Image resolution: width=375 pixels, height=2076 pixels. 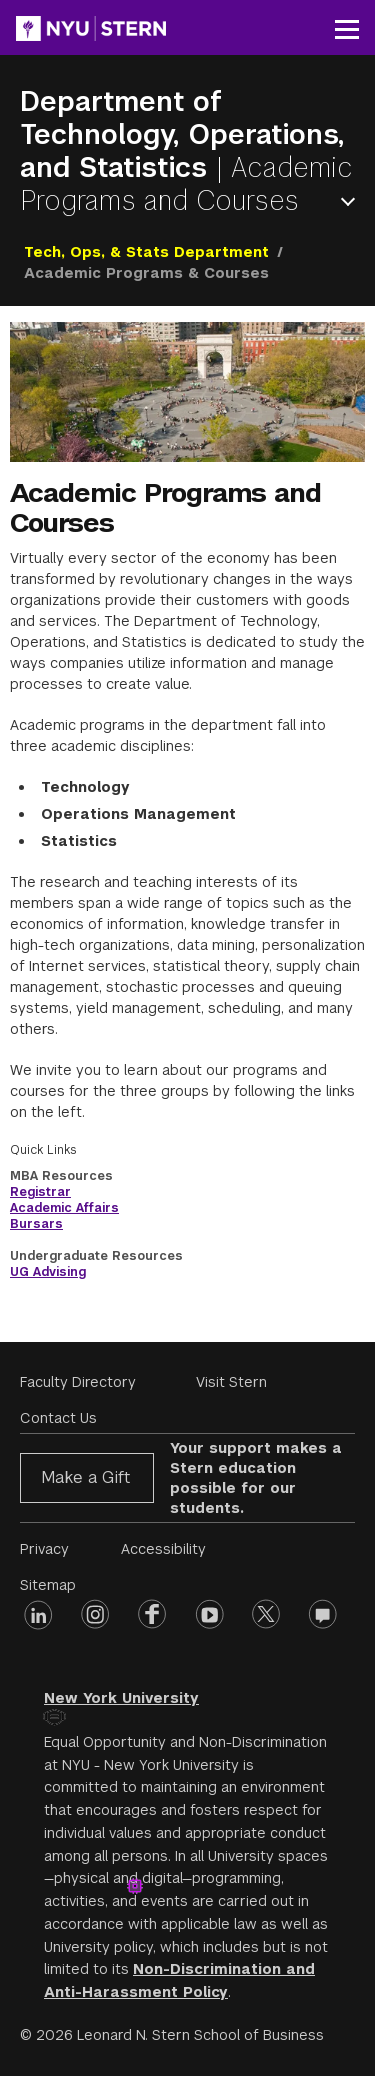 I want to click on indicates face mask required or health safety guidelines, so click(x=54, y=1717).